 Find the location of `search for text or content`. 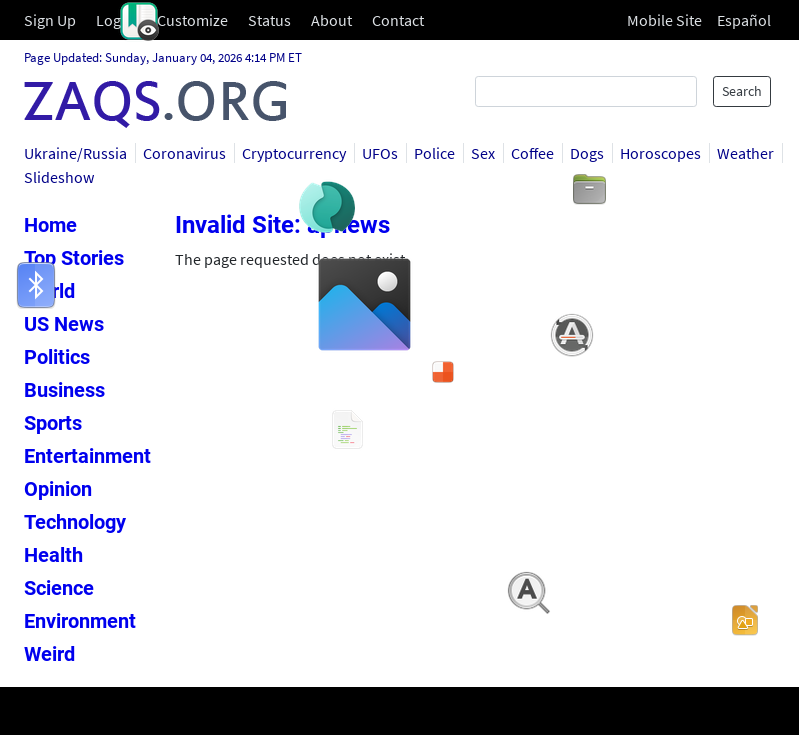

search for text or content is located at coordinates (529, 593).